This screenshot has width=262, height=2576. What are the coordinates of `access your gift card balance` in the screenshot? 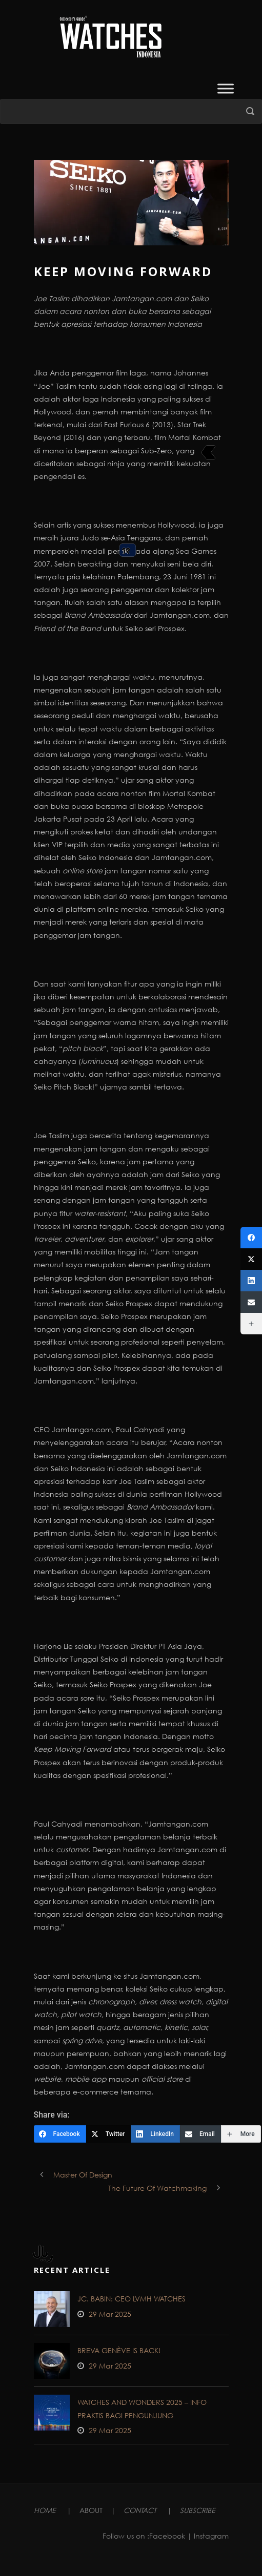 It's located at (128, 550).